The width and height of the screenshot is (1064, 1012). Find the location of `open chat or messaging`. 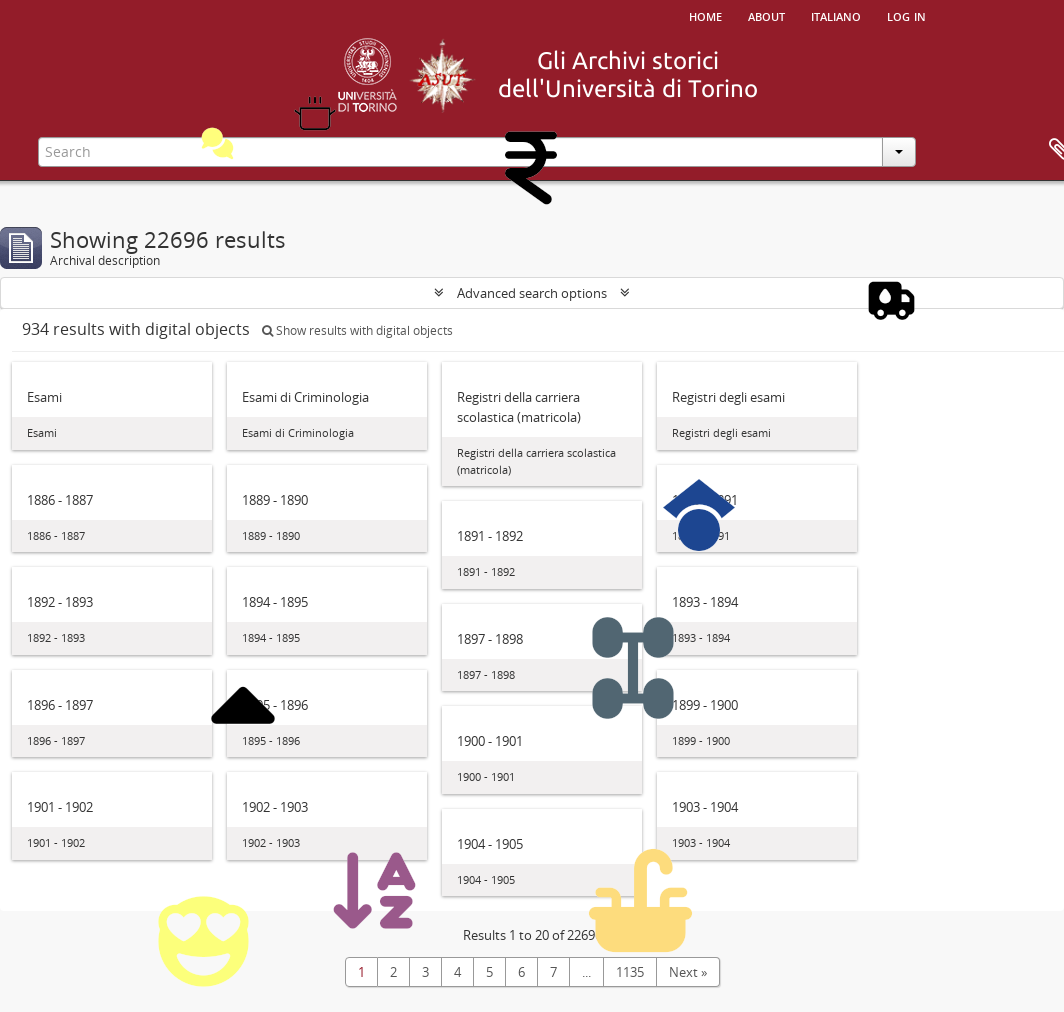

open chat or messaging is located at coordinates (217, 143).